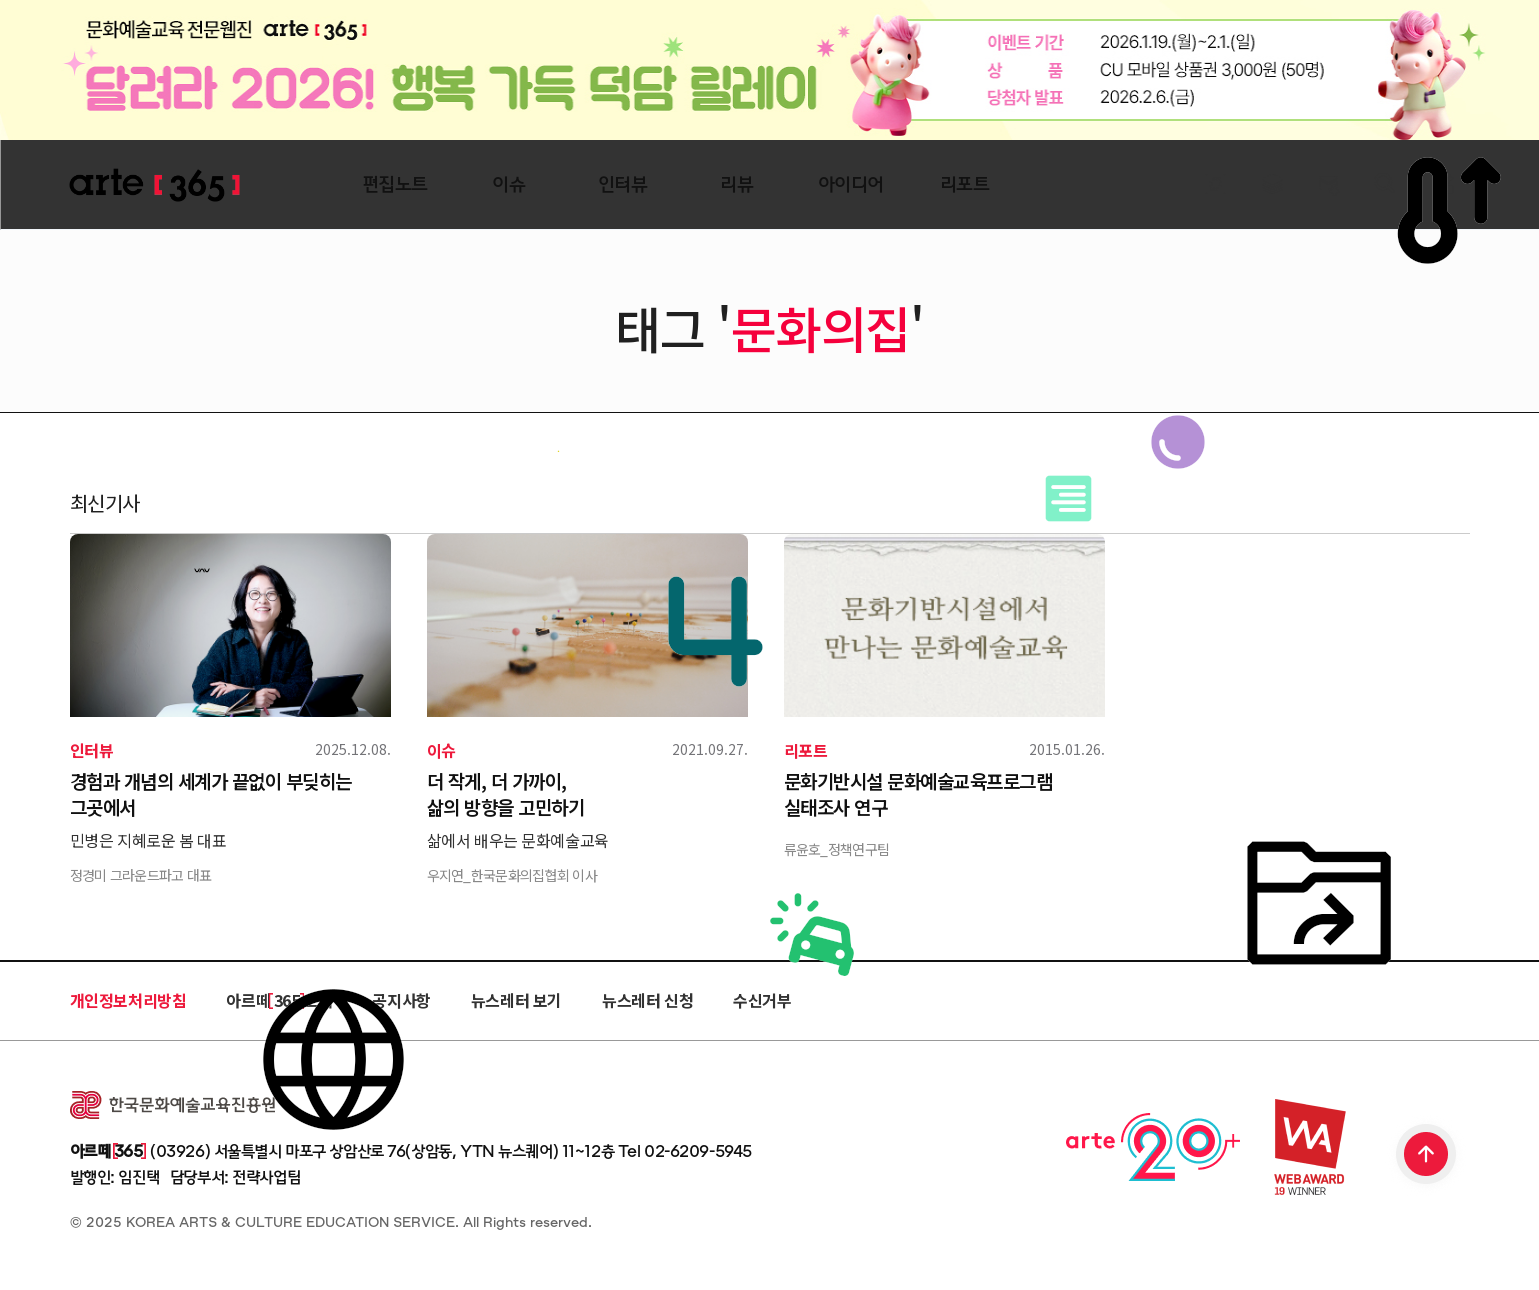  Describe the element at coordinates (715, 631) in the screenshot. I see `numeric indicator showing the number four` at that location.